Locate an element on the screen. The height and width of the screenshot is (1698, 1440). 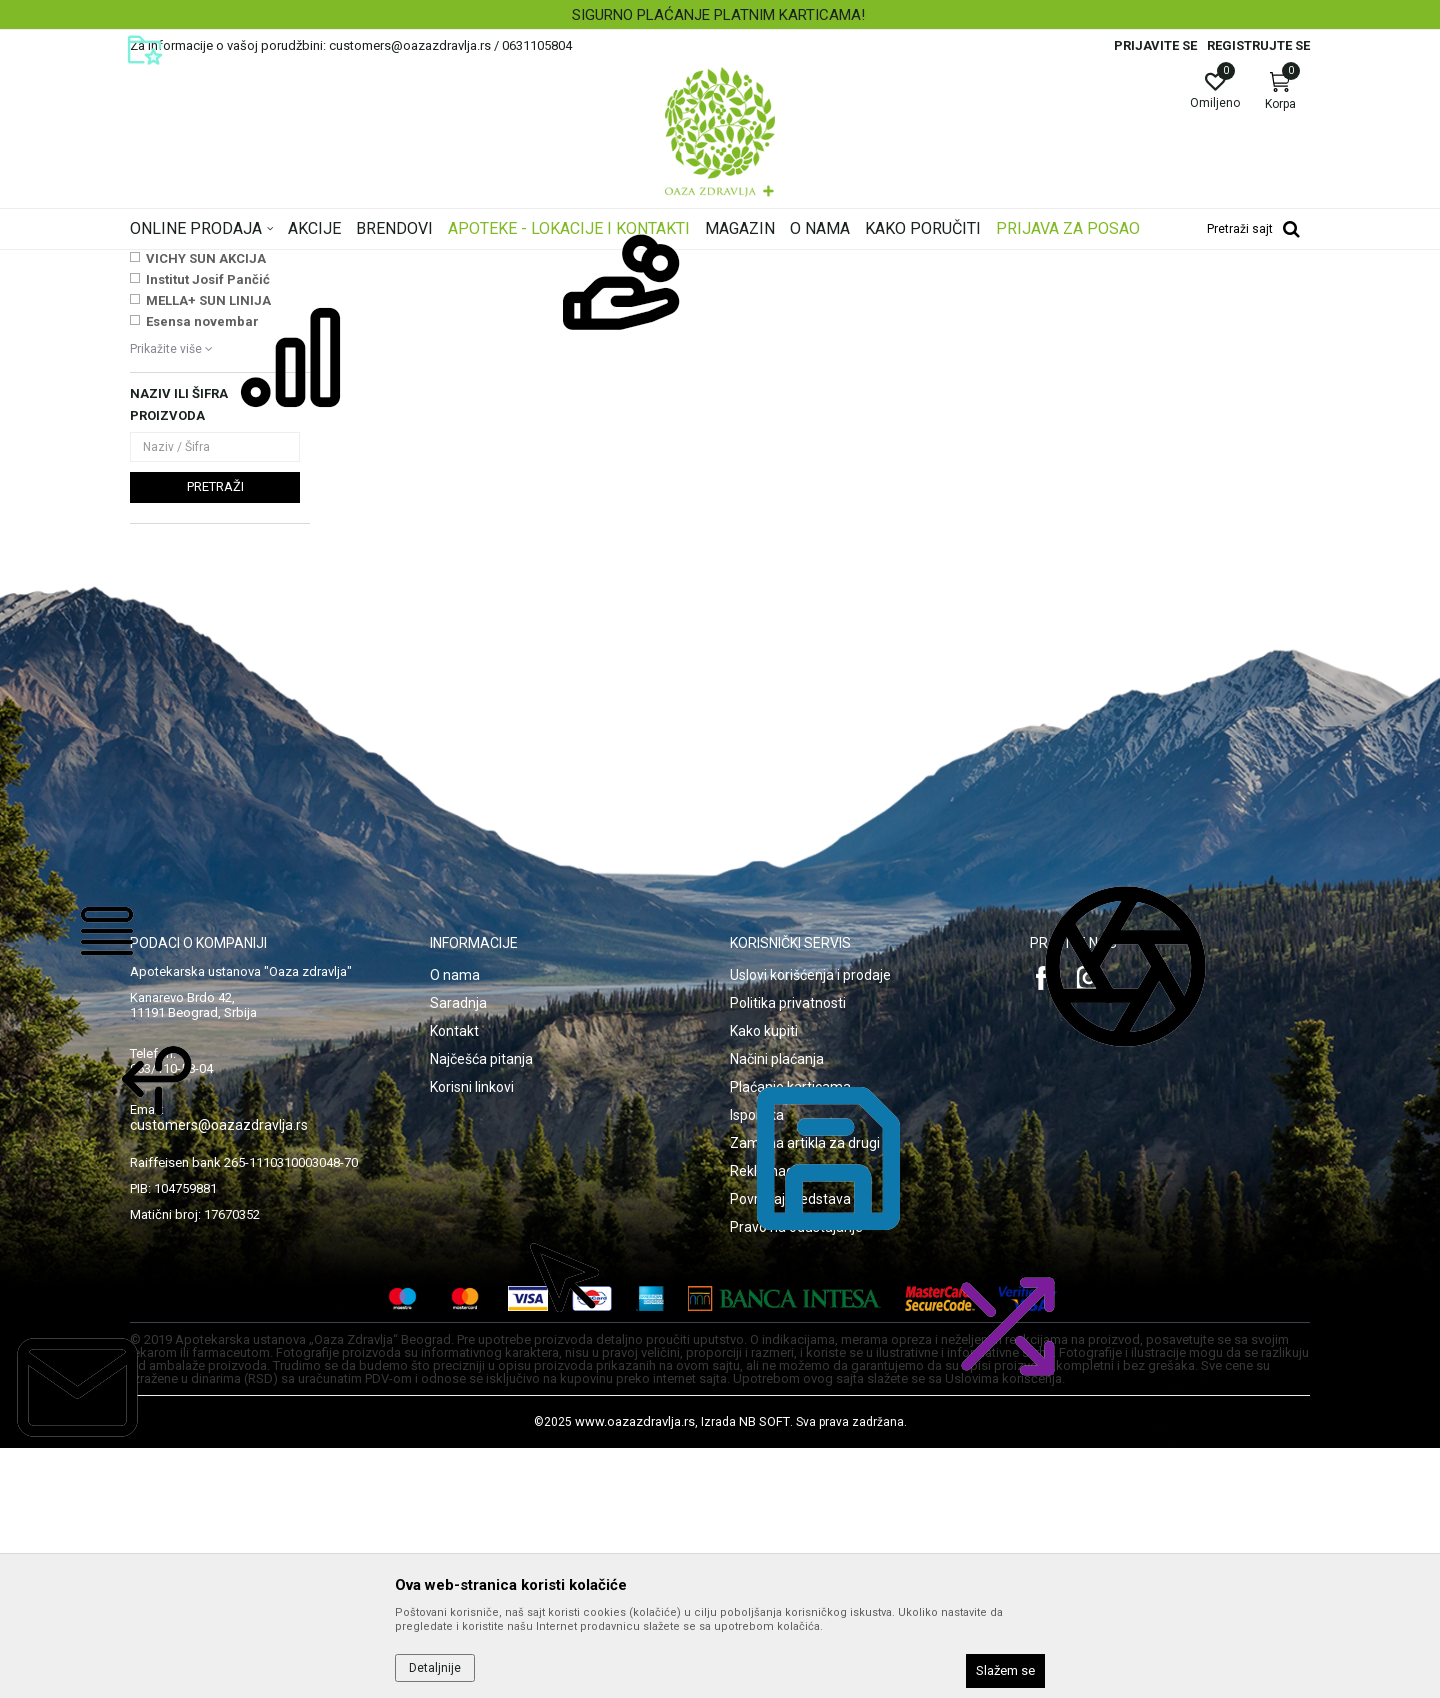
undo recent action is located at coordinates (155, 1079).